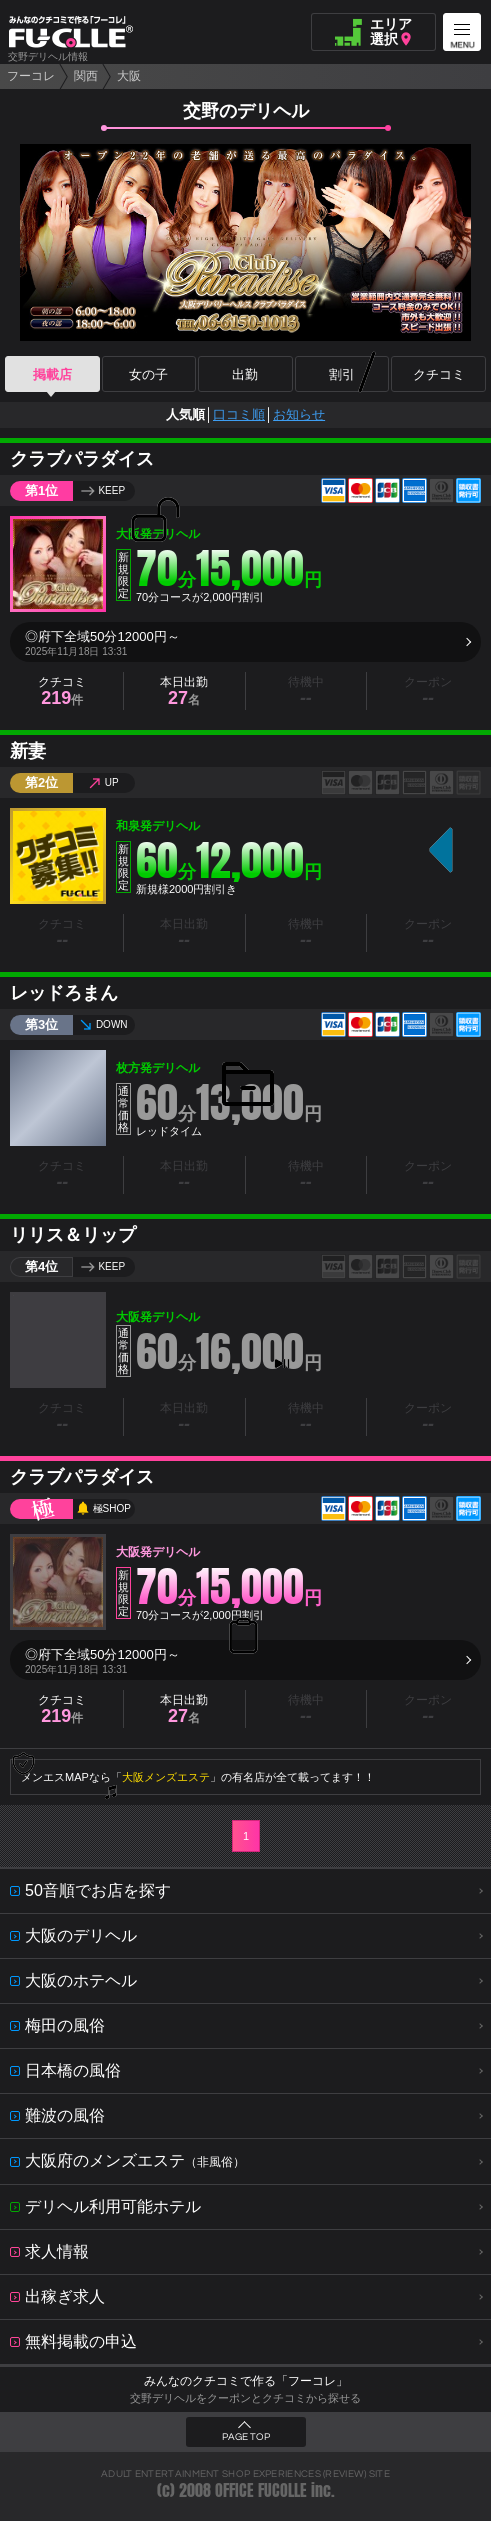 This screenshot has height=2521, width=491. Describe the element at coordinates (367, 372) in the screenshot. I see `indicates a disabled or unavailable feature` at that location.